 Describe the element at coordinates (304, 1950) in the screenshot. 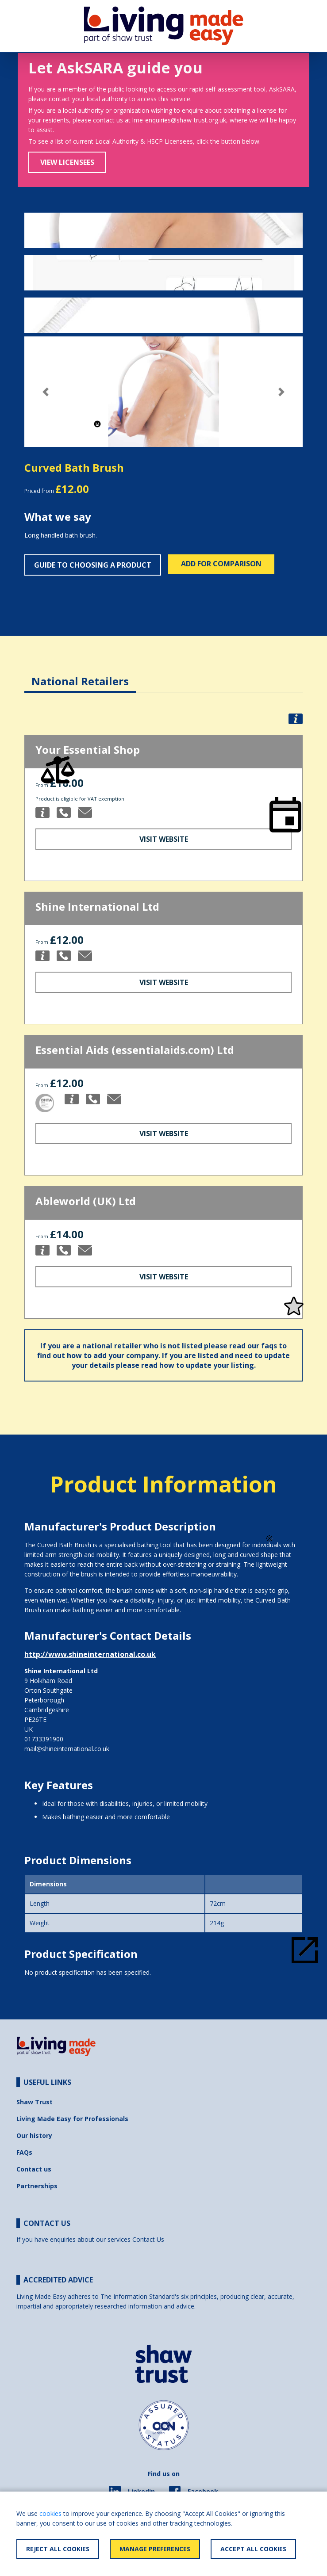

I see `open link in a new window or tab` at that location.